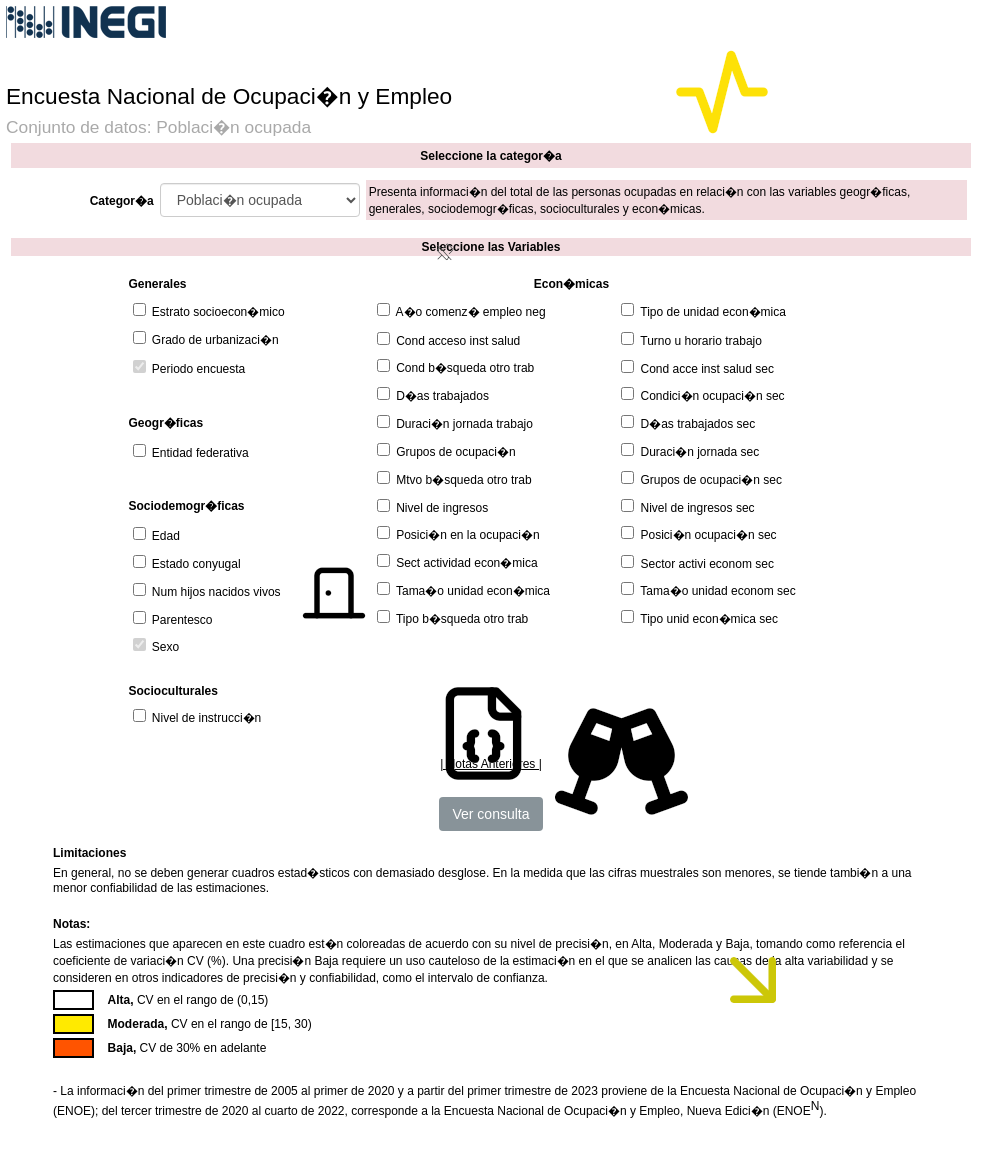  What do you see at coordinates (621, 761) in the screenshot?
I see `celebrate an achievement or milestone` at bounding box center [621, 761].